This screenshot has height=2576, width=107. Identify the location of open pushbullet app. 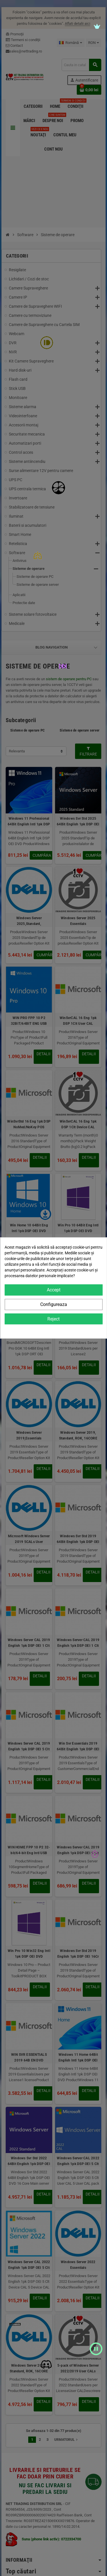
(47, 343).